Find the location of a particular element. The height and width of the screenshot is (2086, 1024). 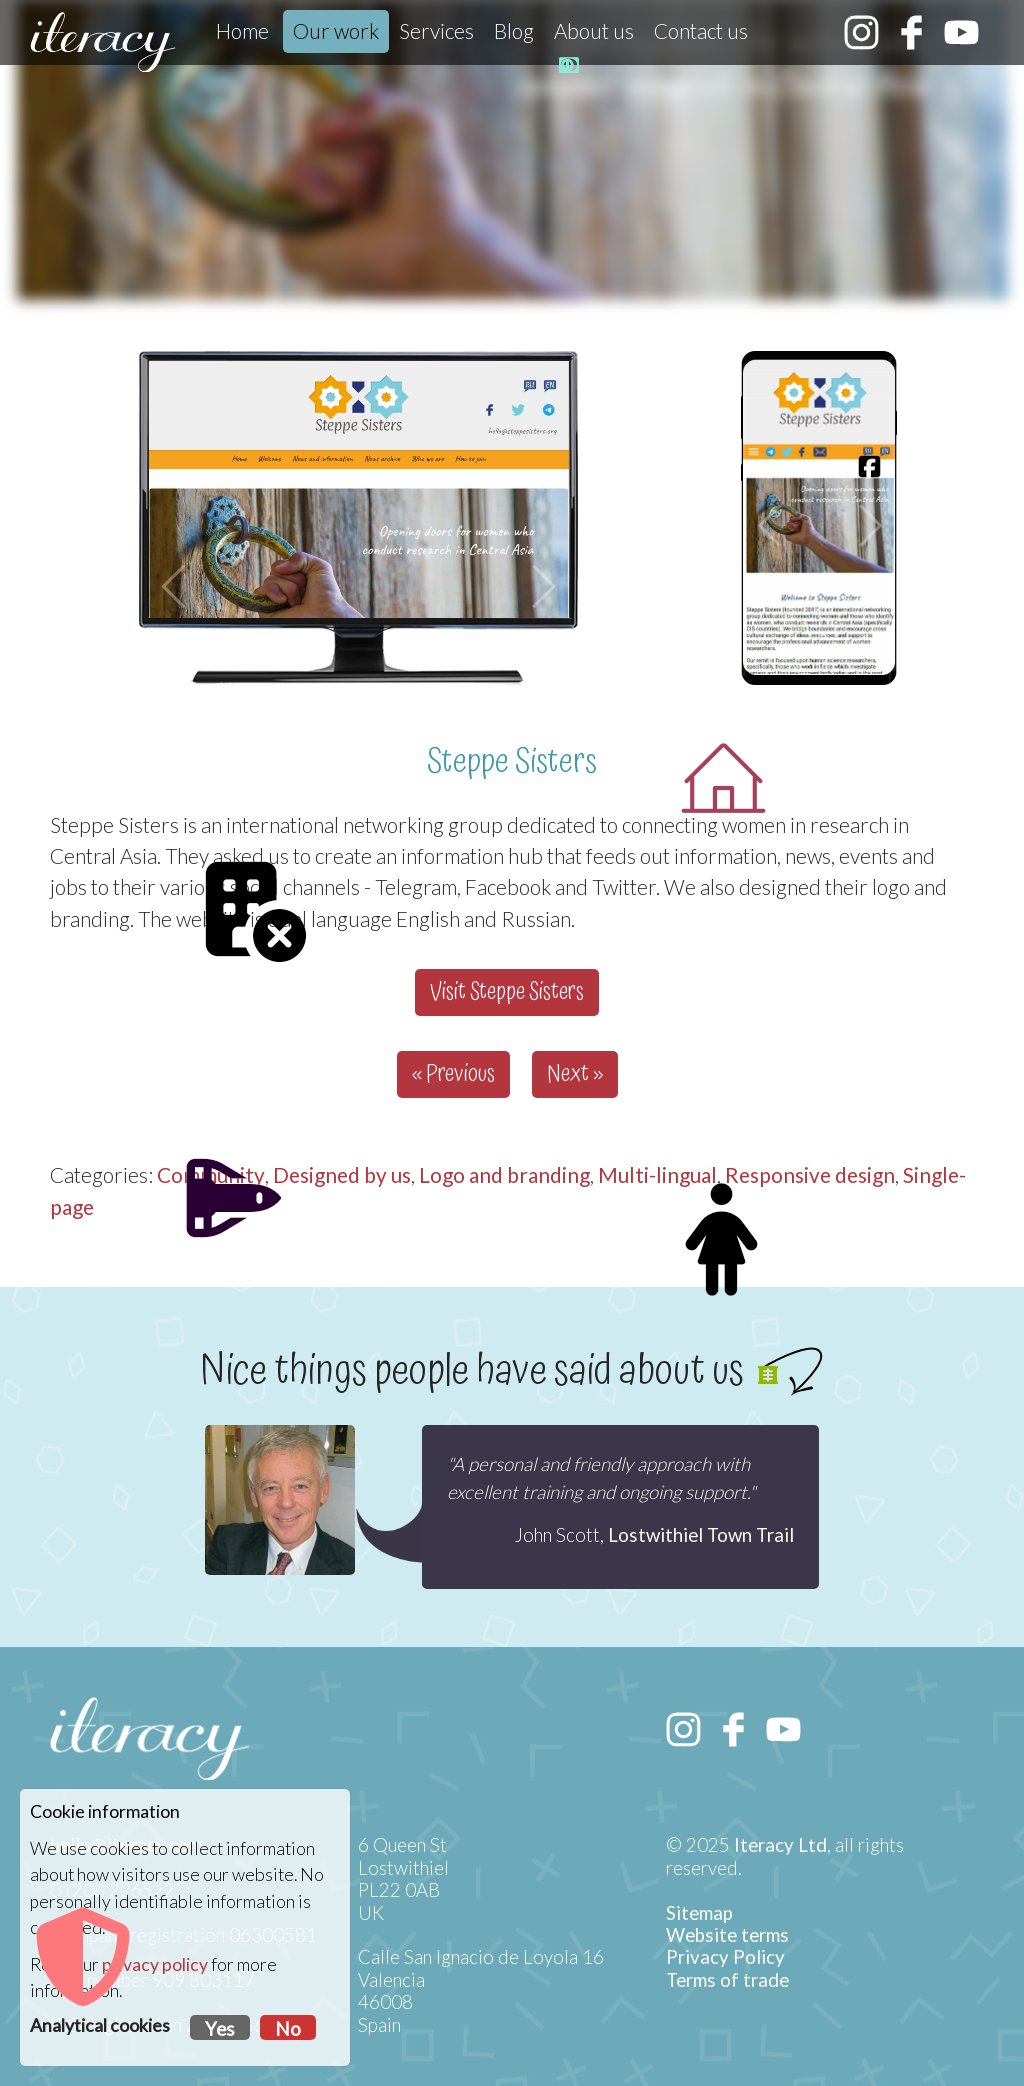

pay with Diners Club credit card is located at coordinates (569, 65).